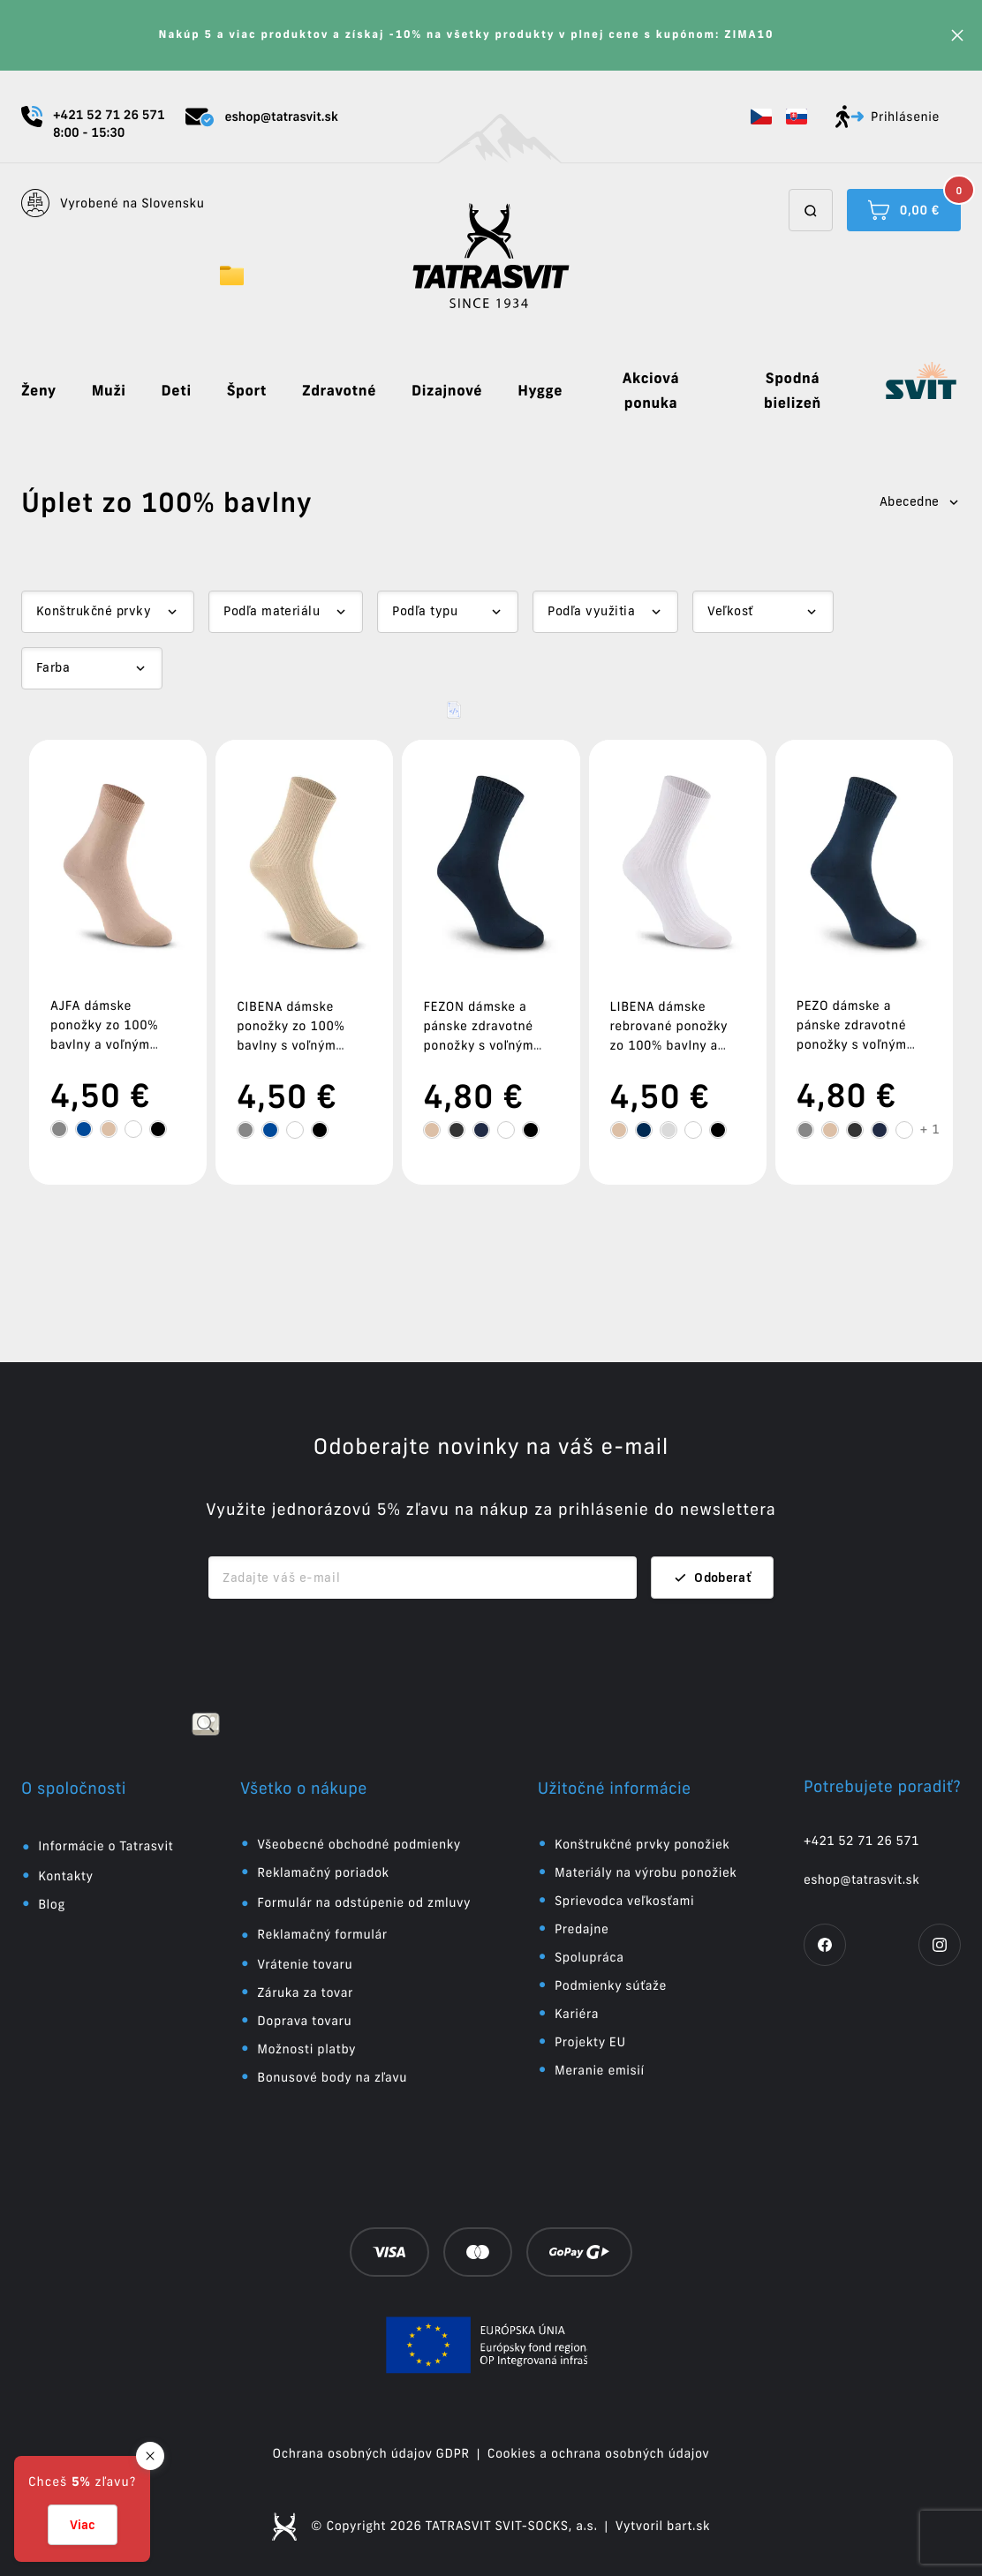 The height and width of the screenshot is (2576, 982). I want to click on open the image viewer application, so click(206, 1724).